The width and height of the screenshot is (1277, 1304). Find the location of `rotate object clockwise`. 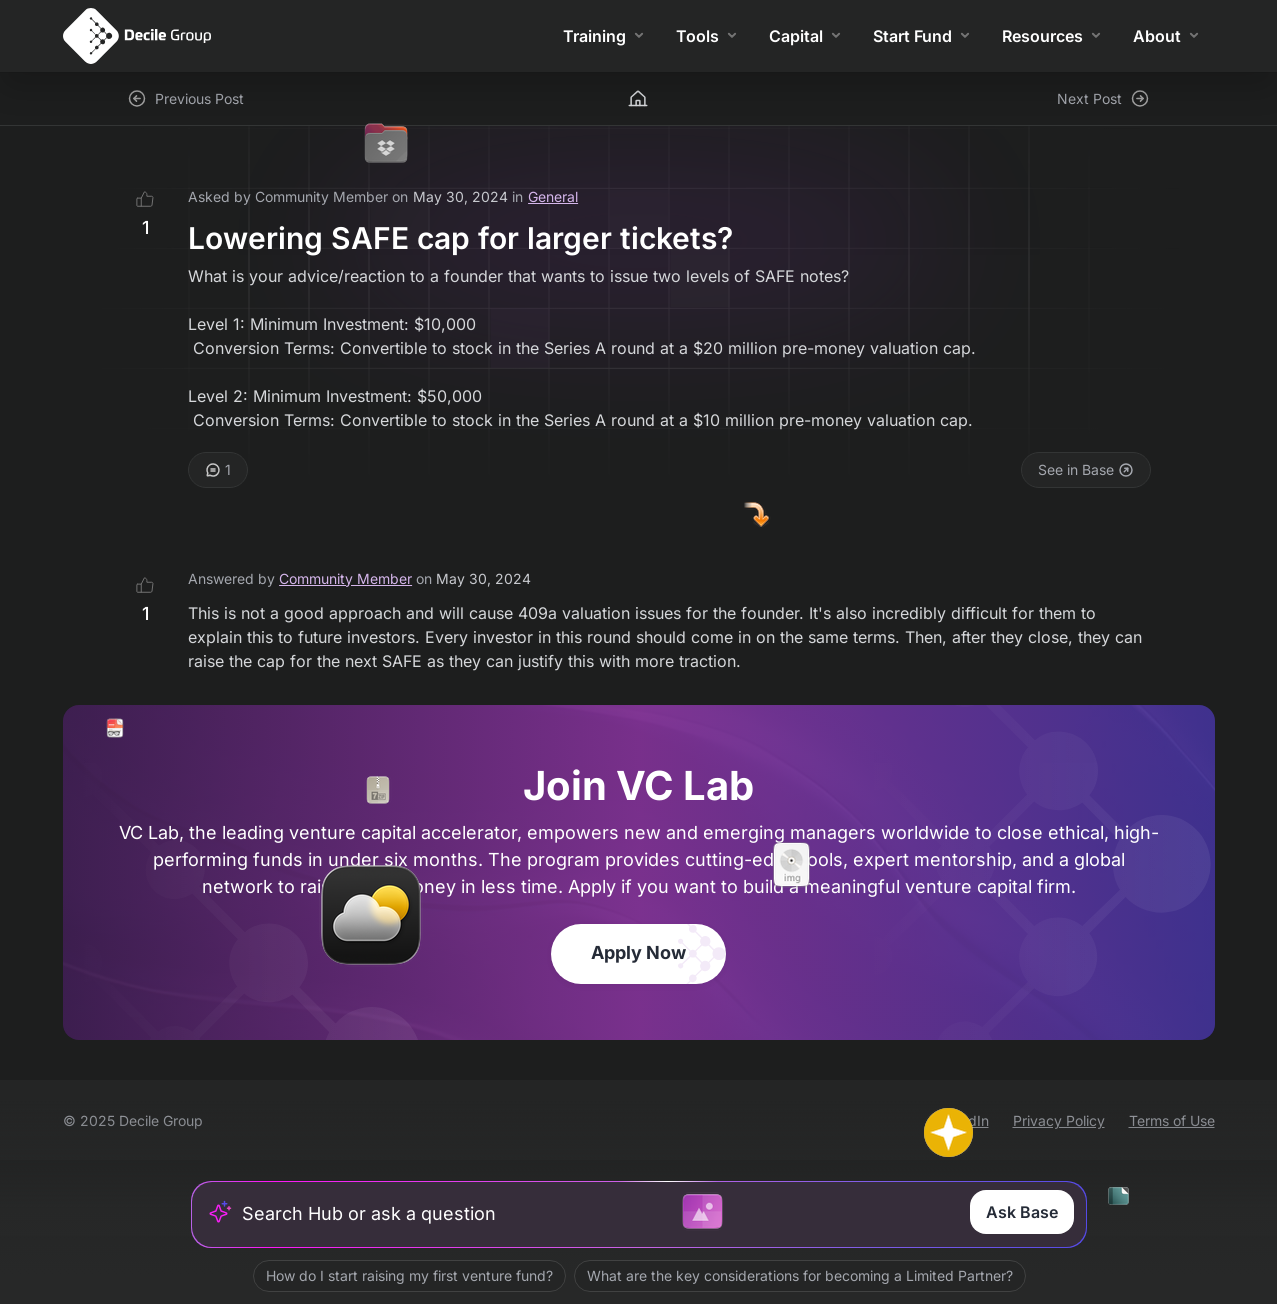

rotate object clockwise is located at coordinates (757, 515).